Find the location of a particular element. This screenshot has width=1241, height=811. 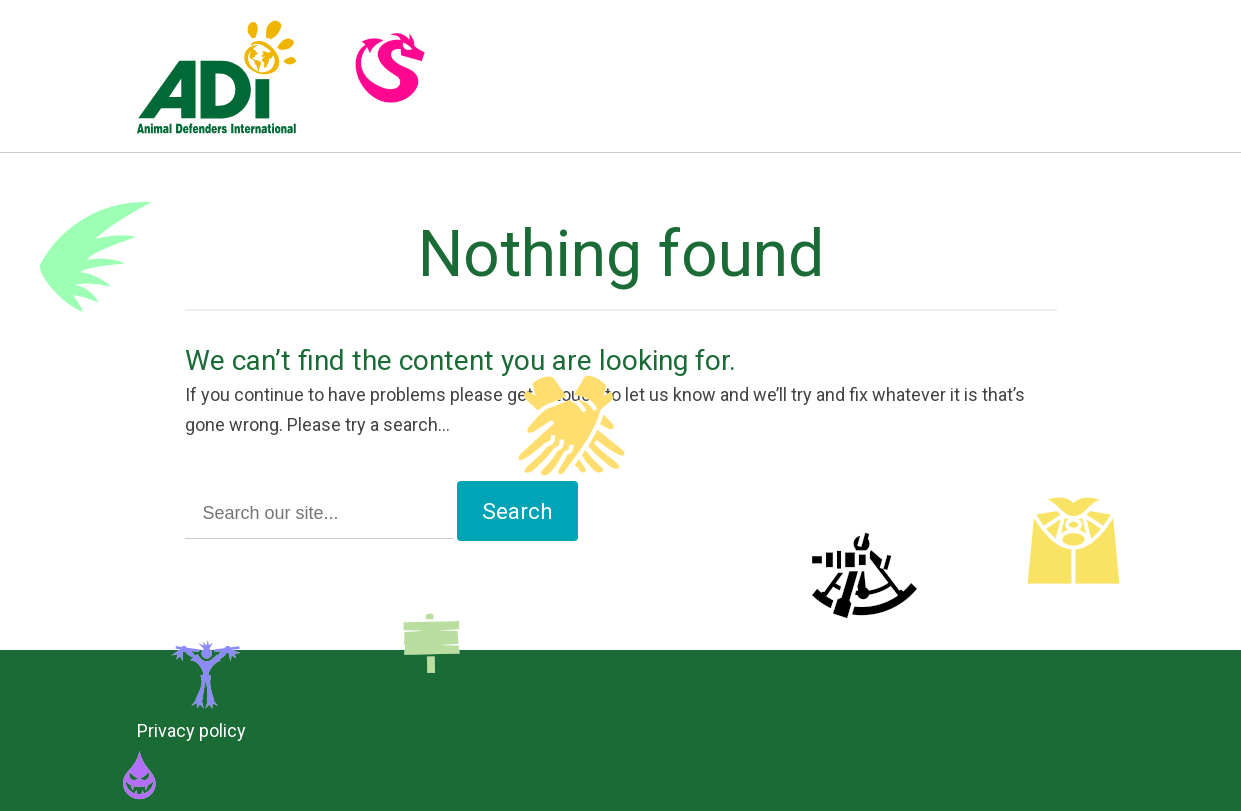

select sea dragon character or creature is located at coordinates (390, 67).